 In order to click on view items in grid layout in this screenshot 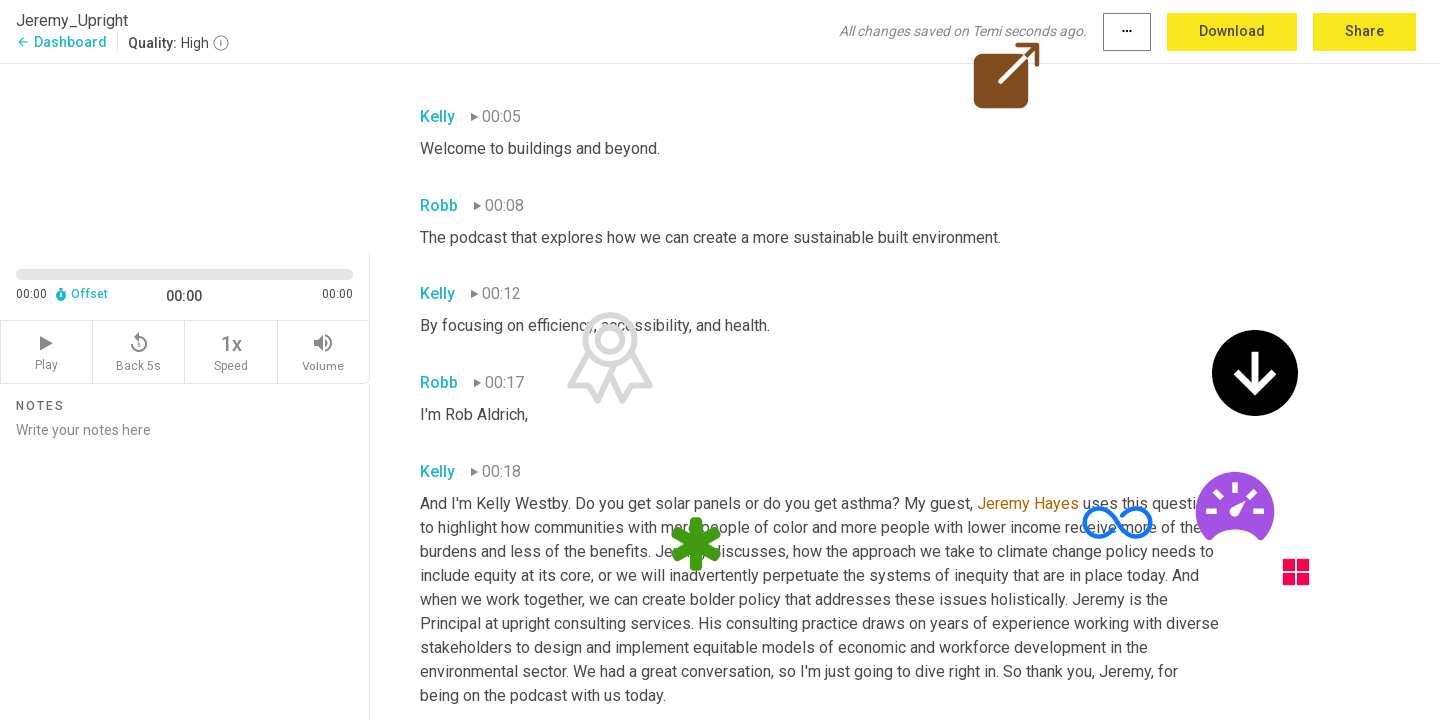, I will do `click(1296, 572)`.